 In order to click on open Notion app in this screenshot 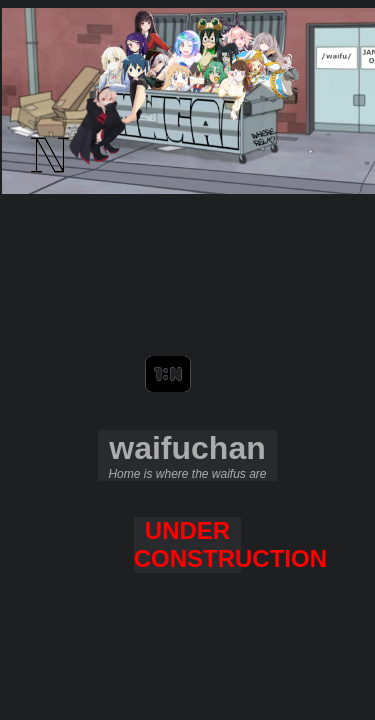, I will do `click(50, 155)`.